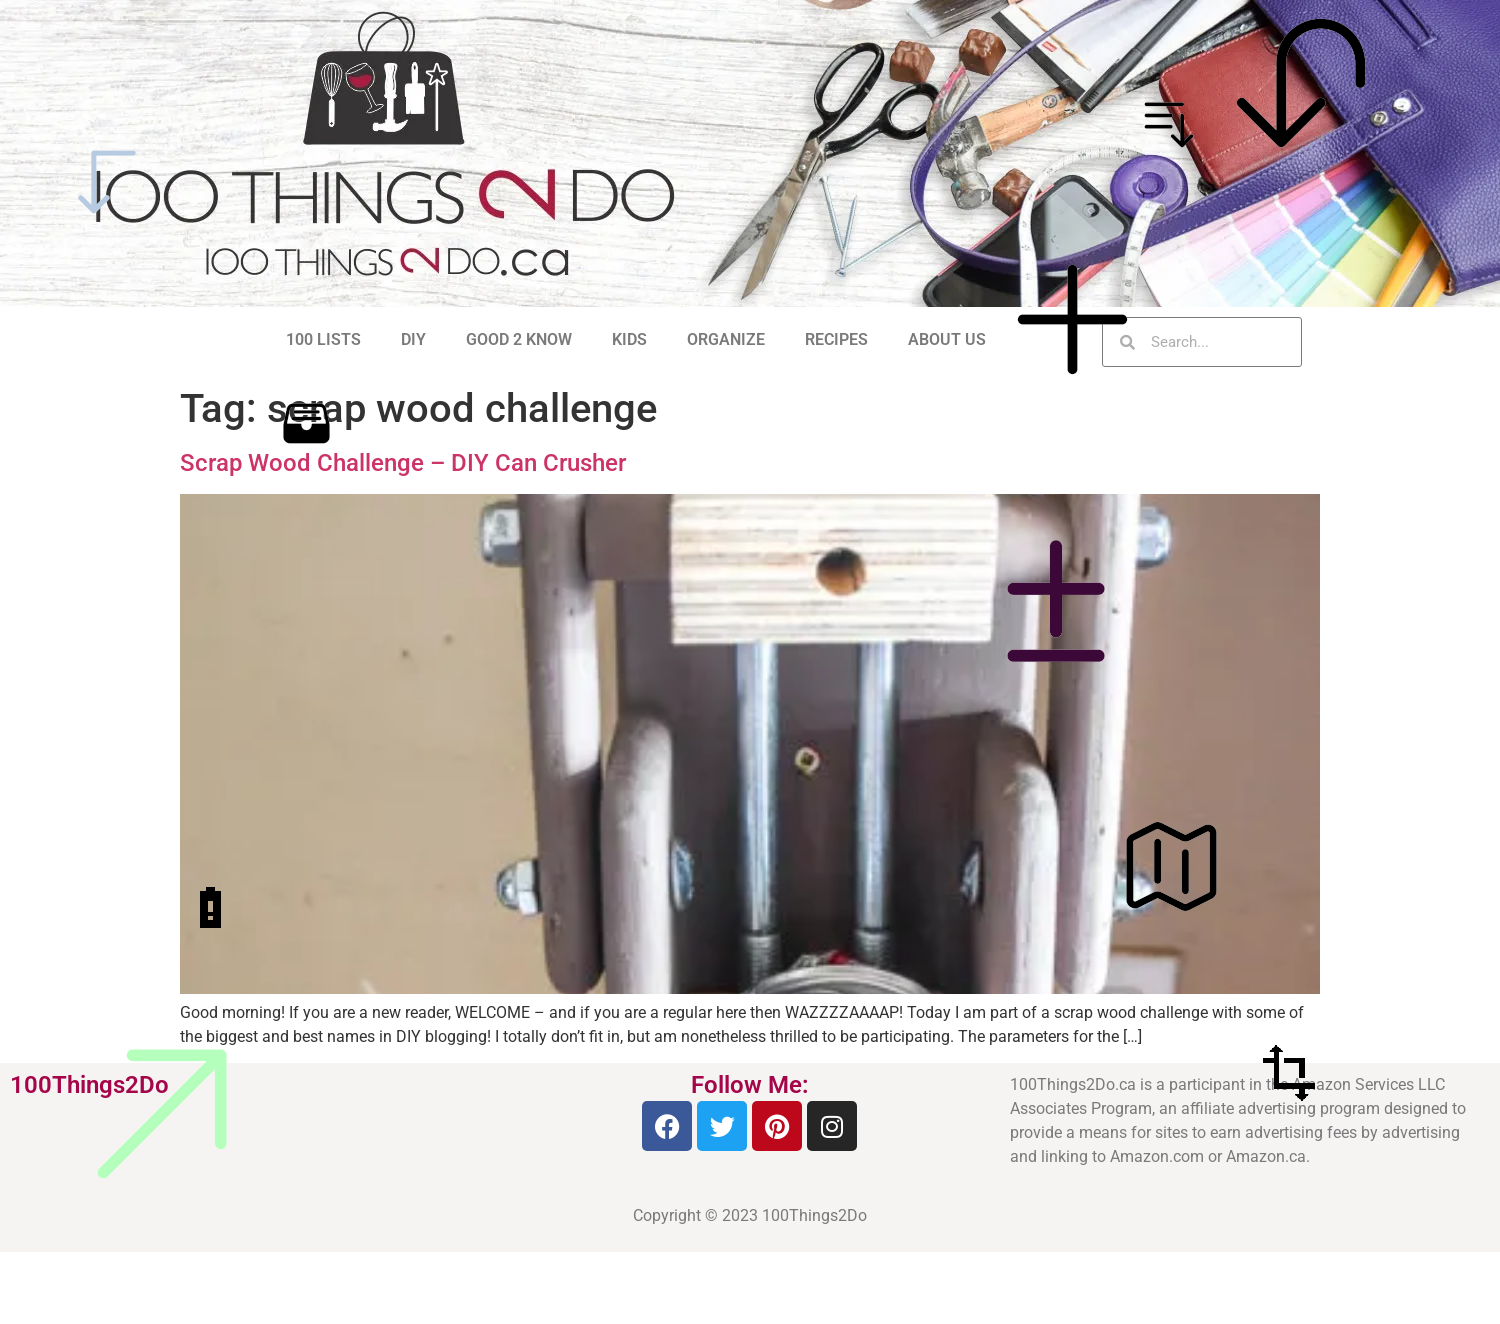  What do you see at coordinates (210, 907) in the screenshot?
I see `low battery warning` at bounding box center [210, 907].